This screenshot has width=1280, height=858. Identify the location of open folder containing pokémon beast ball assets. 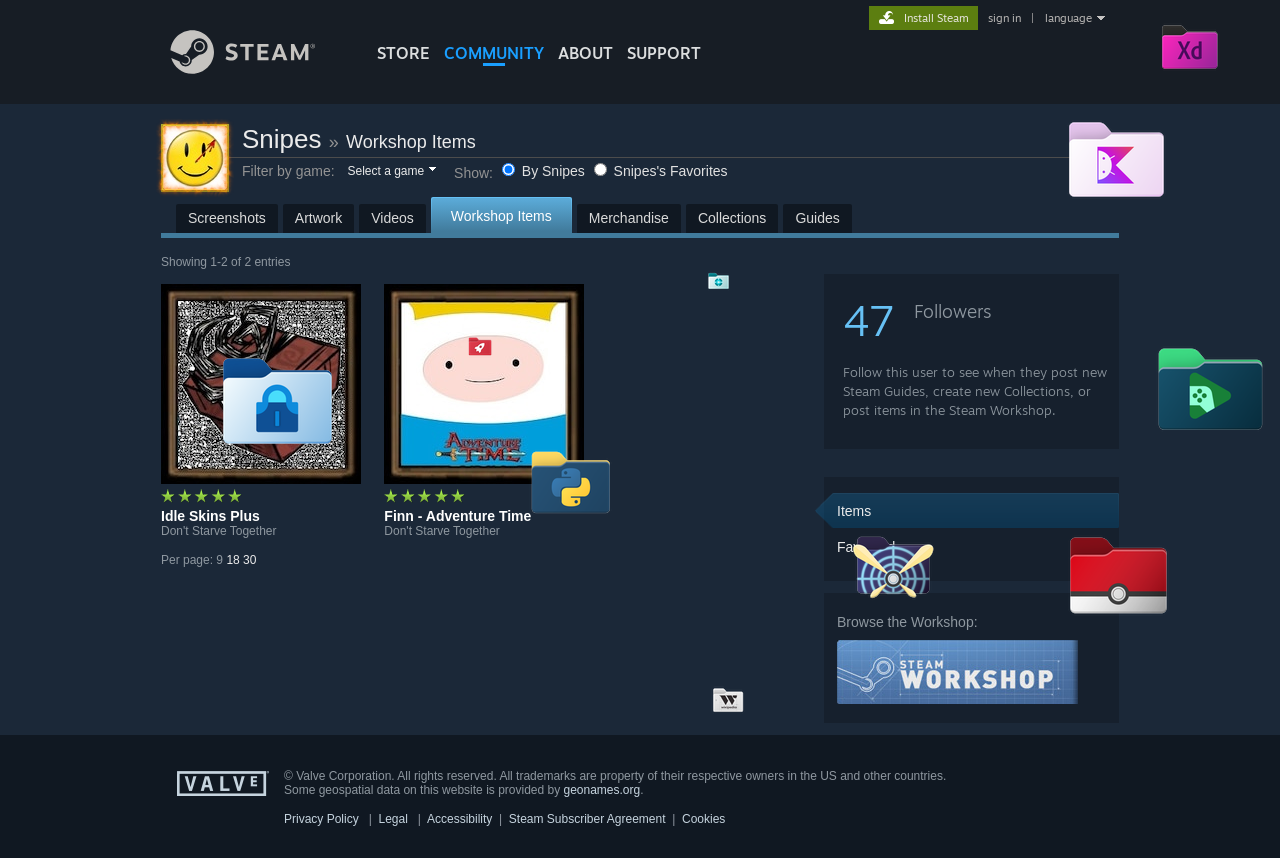
(893, 567).